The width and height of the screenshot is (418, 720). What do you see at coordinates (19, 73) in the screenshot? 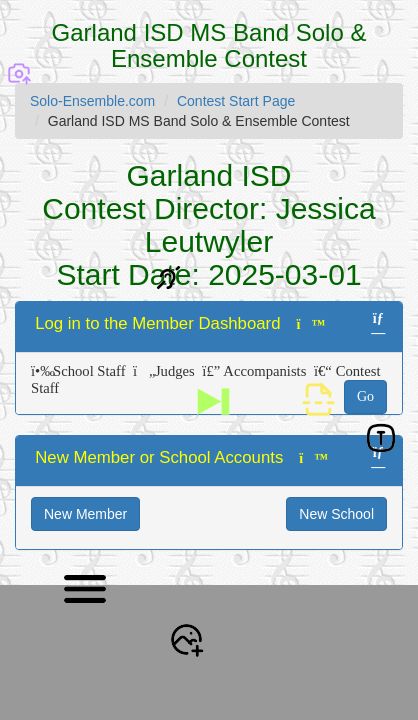
I see `upload a photo from your camera` at bounding box center [19, 73].